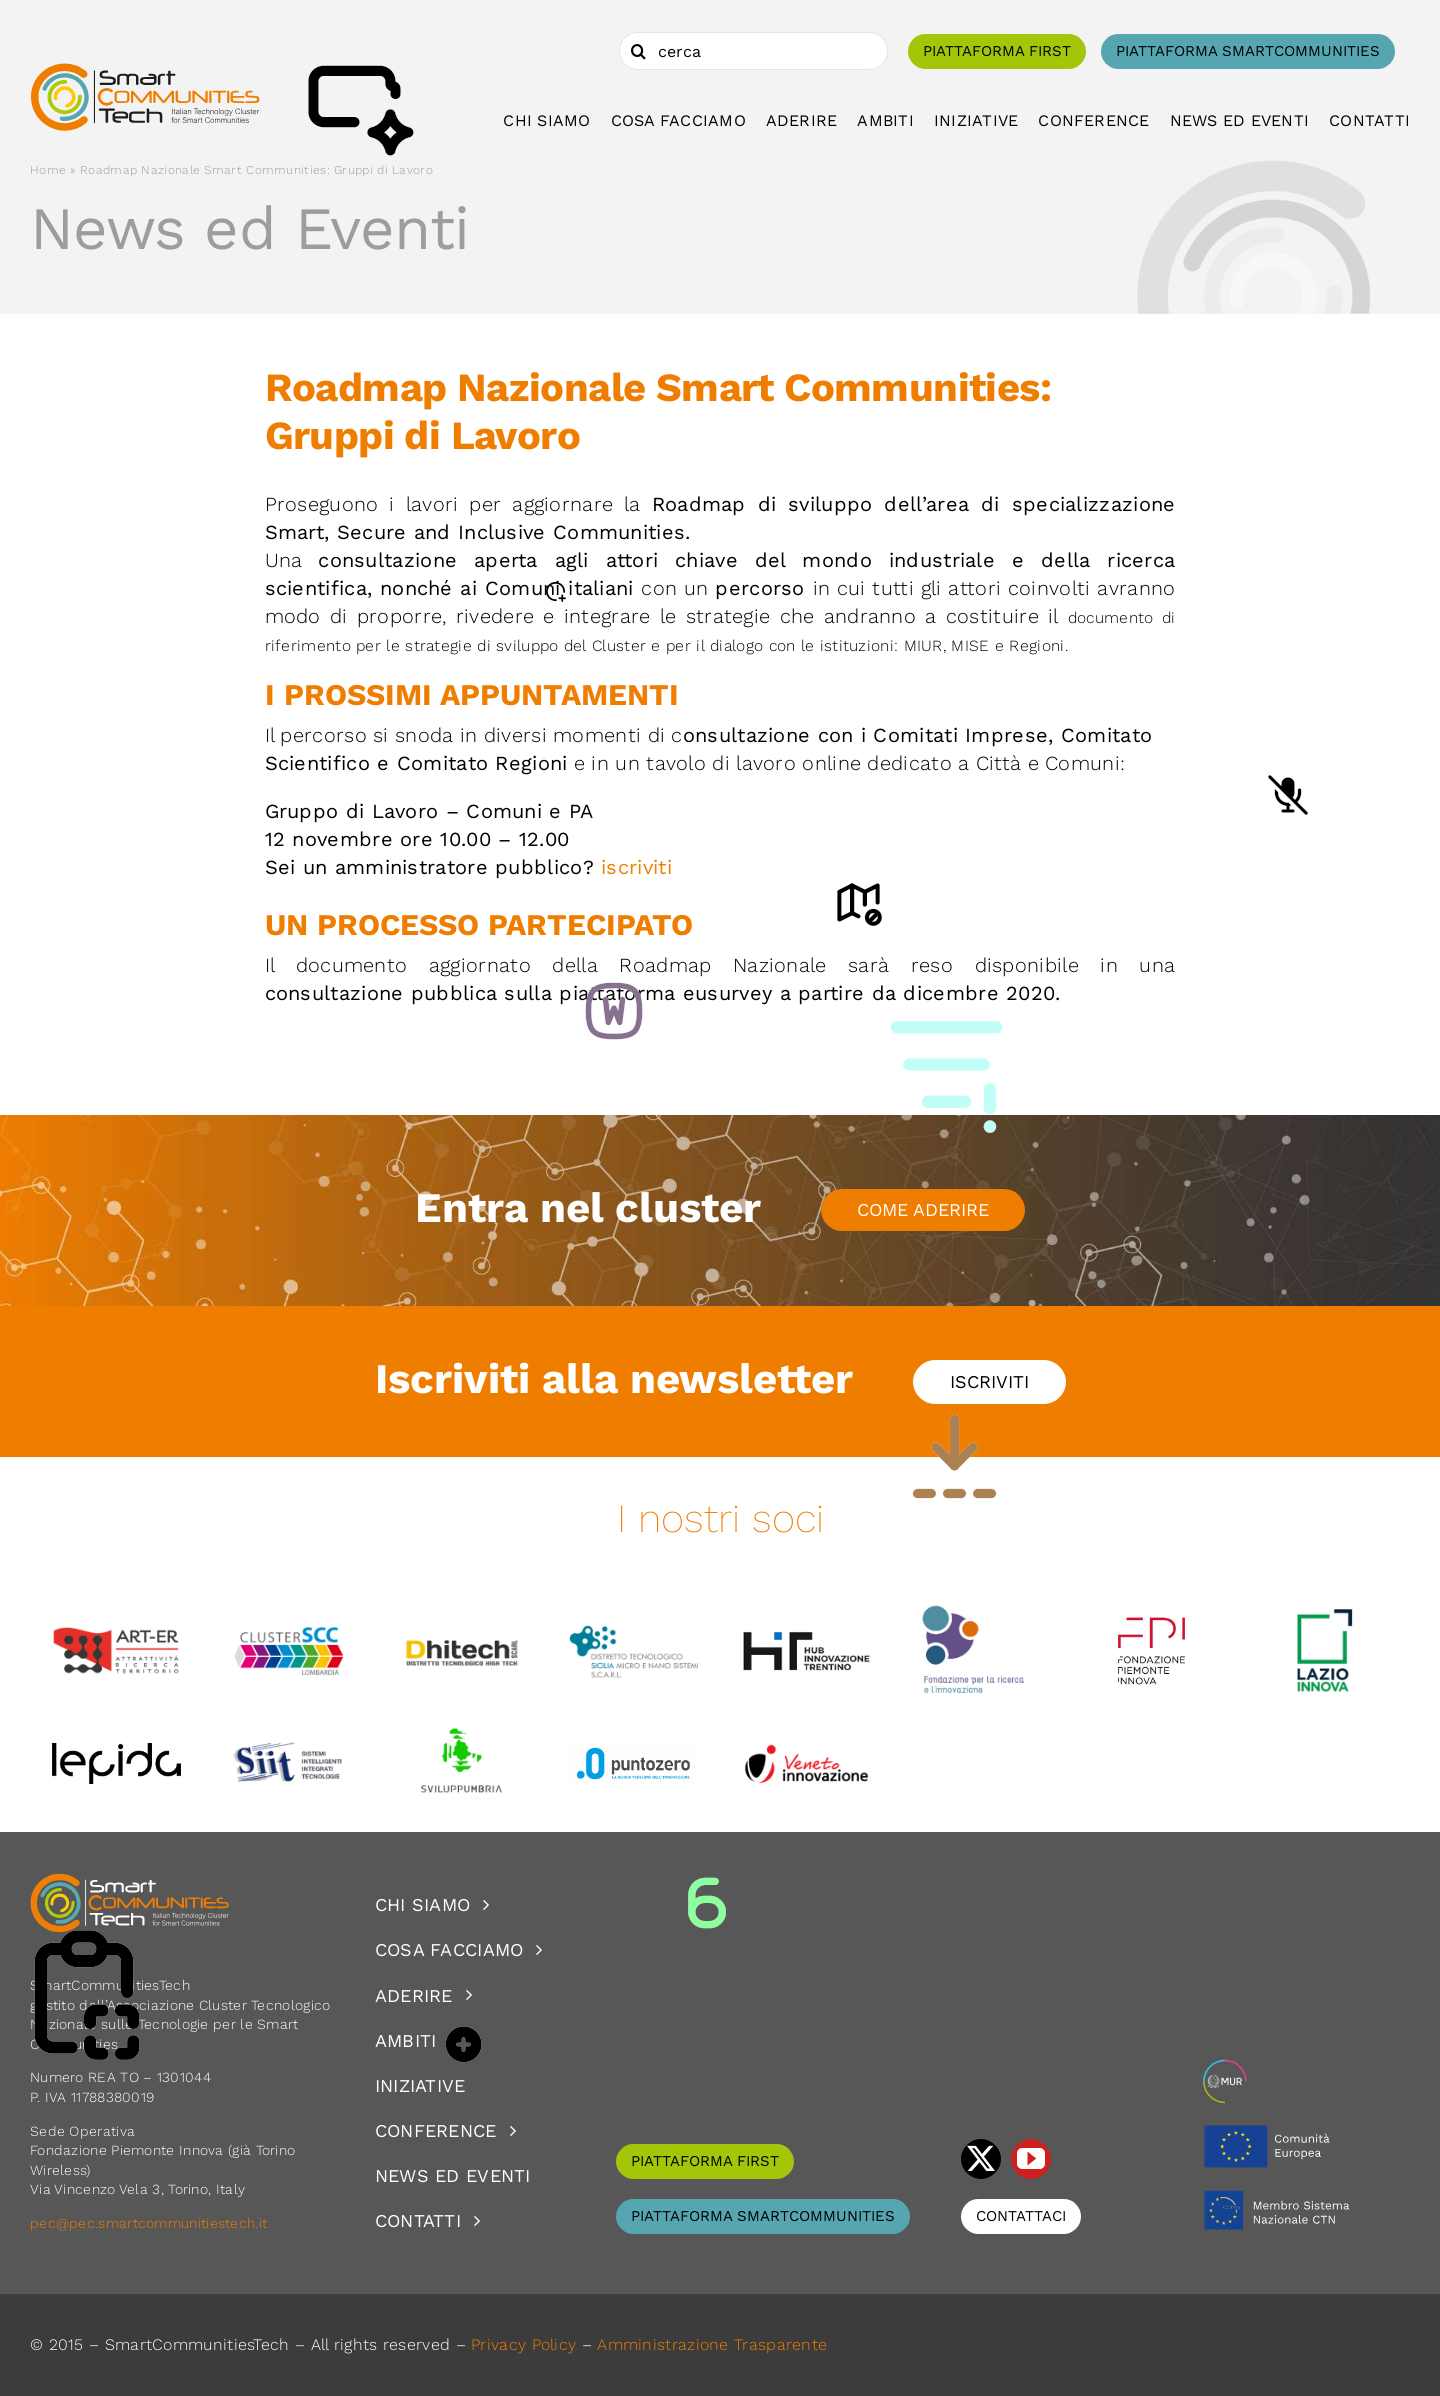 This screenshot has height=2396, width=1440. Describe the element at coordinates (463, 2044) in the screenshot. I see `add a new item` at that location.